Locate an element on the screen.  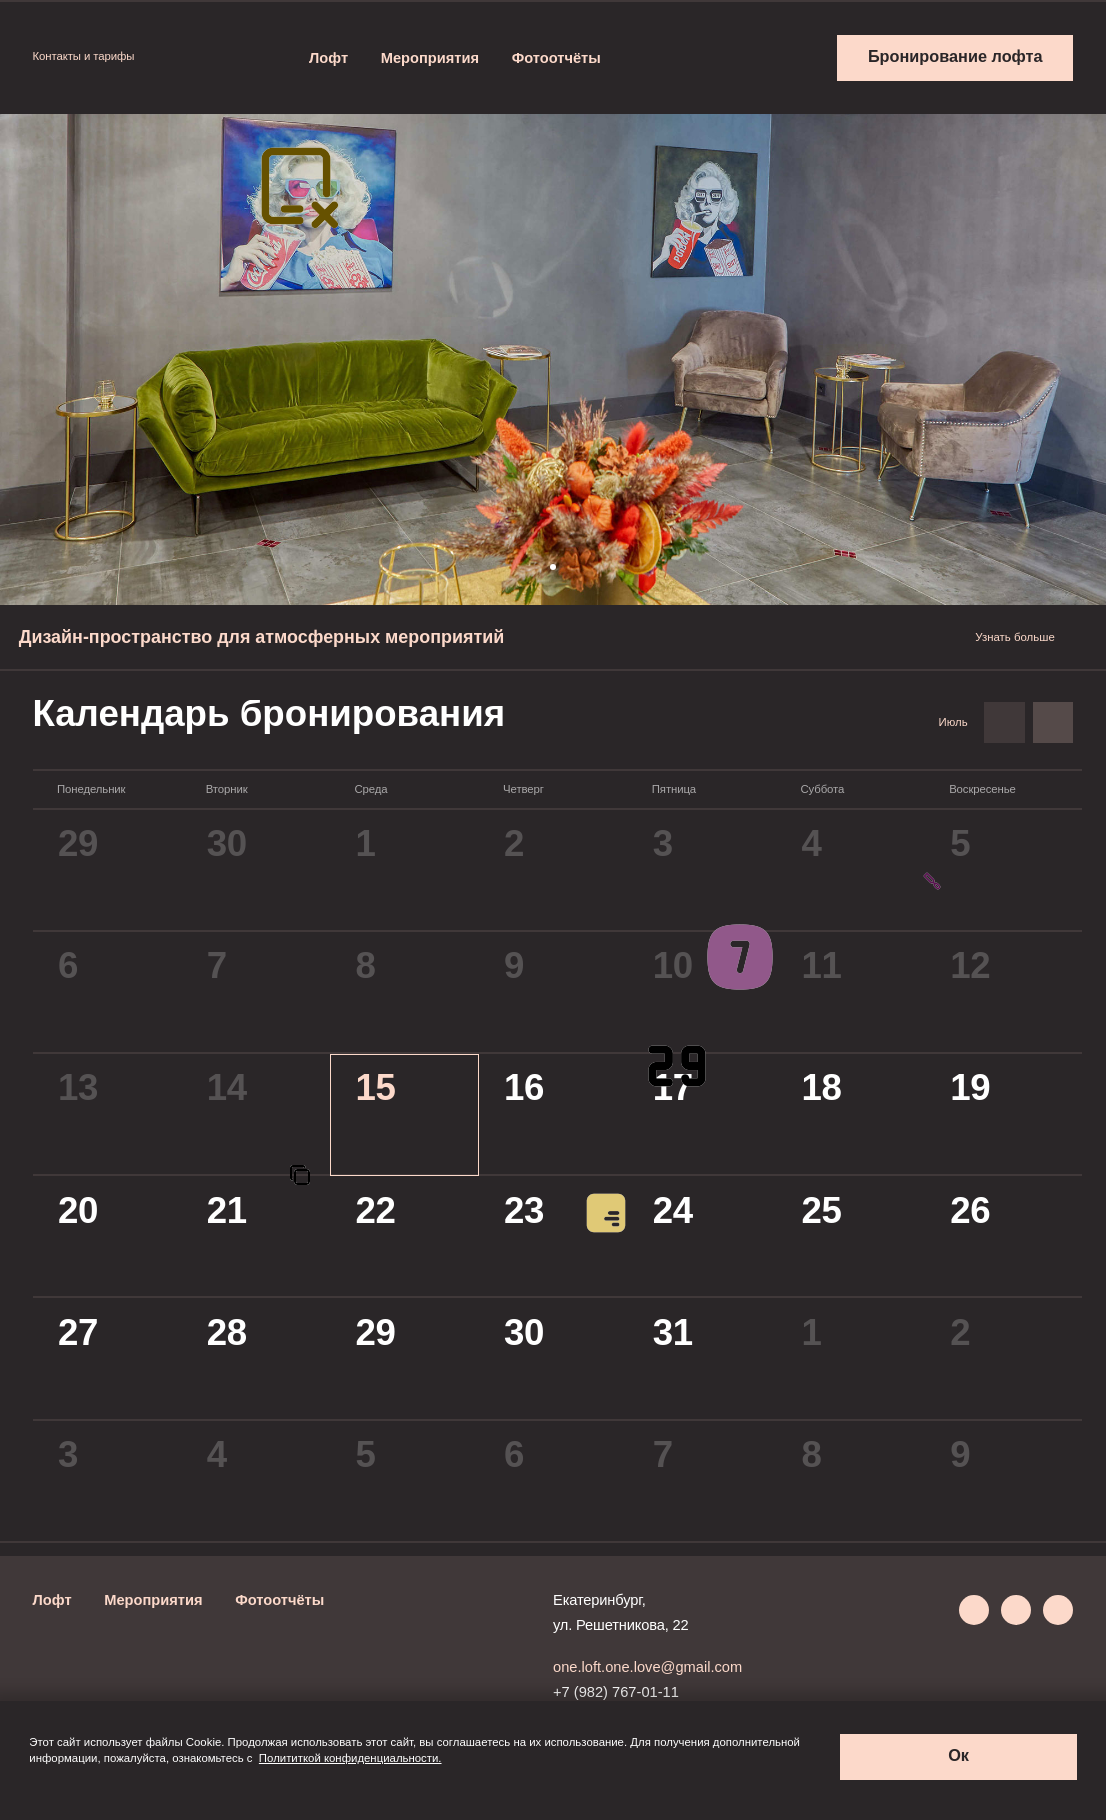
indicates day 29 on a calendar or date picker is located at coordinates (677, 1066).